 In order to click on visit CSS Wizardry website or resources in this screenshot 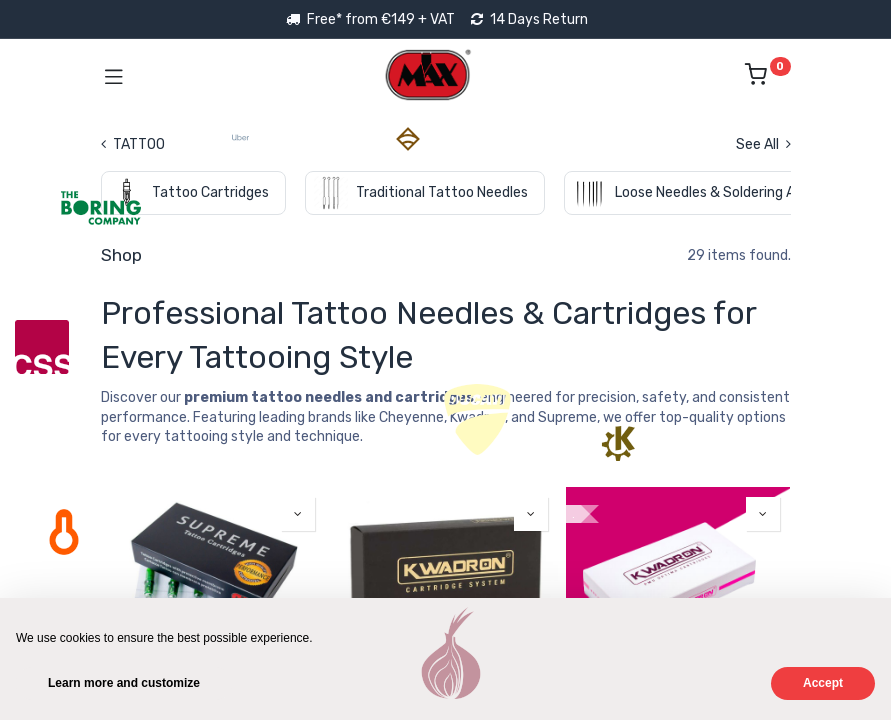, I will do `click(42, 347)`.